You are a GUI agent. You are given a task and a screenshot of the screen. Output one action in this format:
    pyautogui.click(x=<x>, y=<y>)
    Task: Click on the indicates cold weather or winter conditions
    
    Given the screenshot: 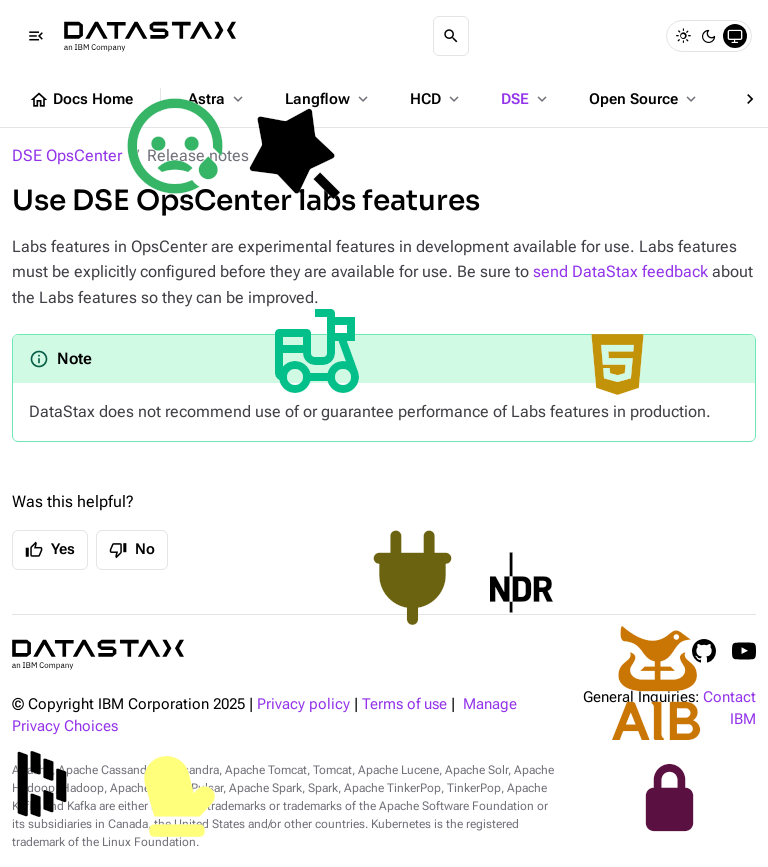 What is the action you would take?
    pyautogui.click(x=179, y=796)
    